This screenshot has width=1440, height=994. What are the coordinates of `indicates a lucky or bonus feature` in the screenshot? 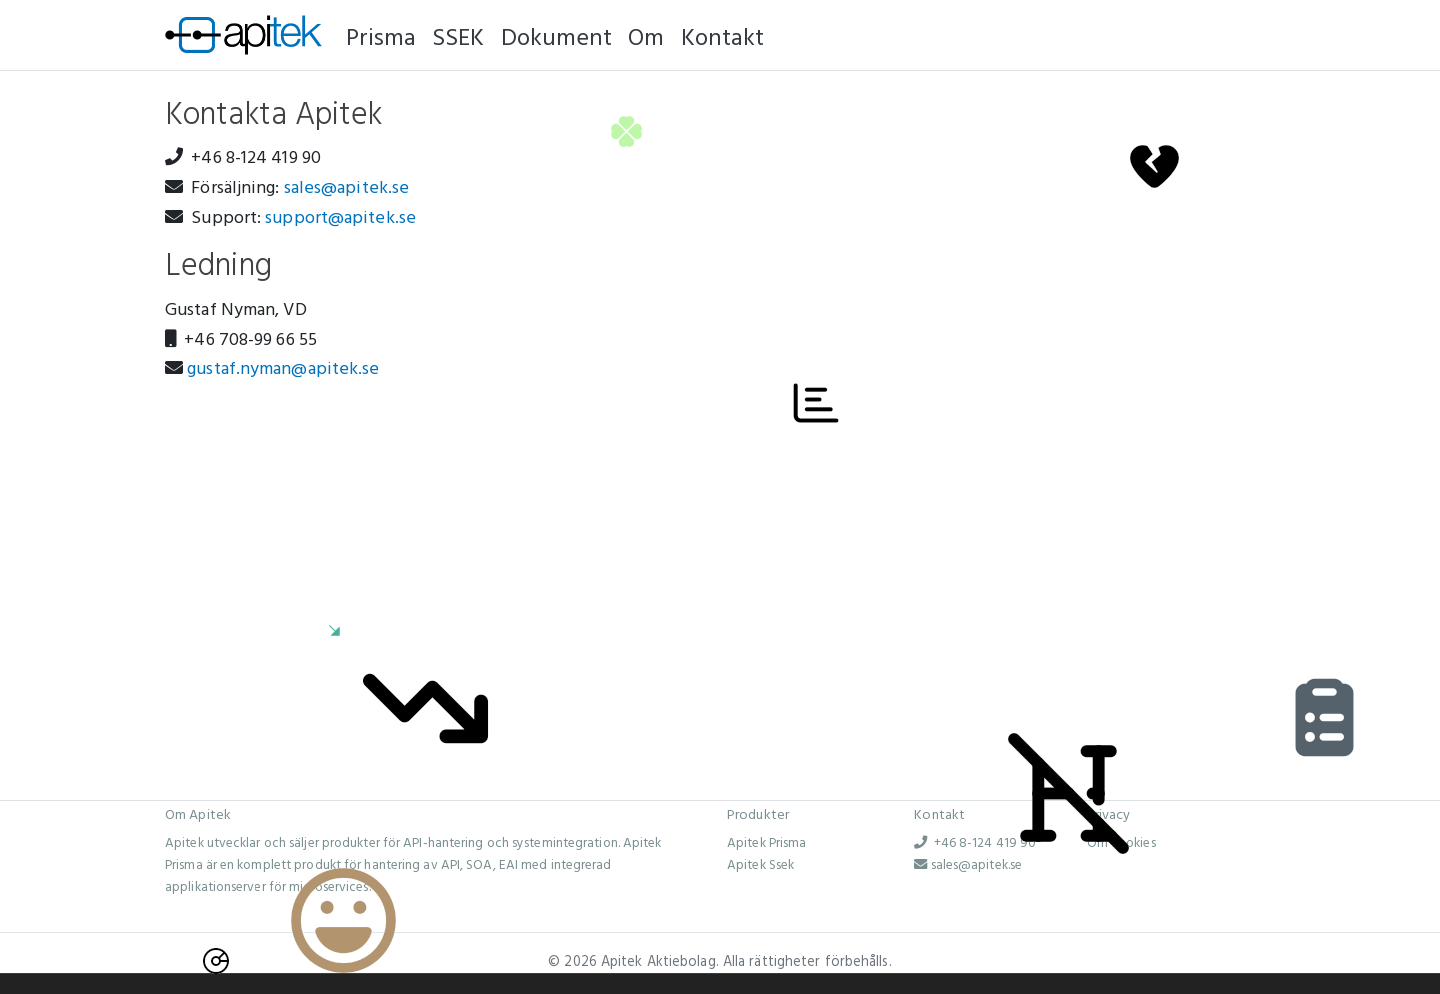 It's located at (626, 131).